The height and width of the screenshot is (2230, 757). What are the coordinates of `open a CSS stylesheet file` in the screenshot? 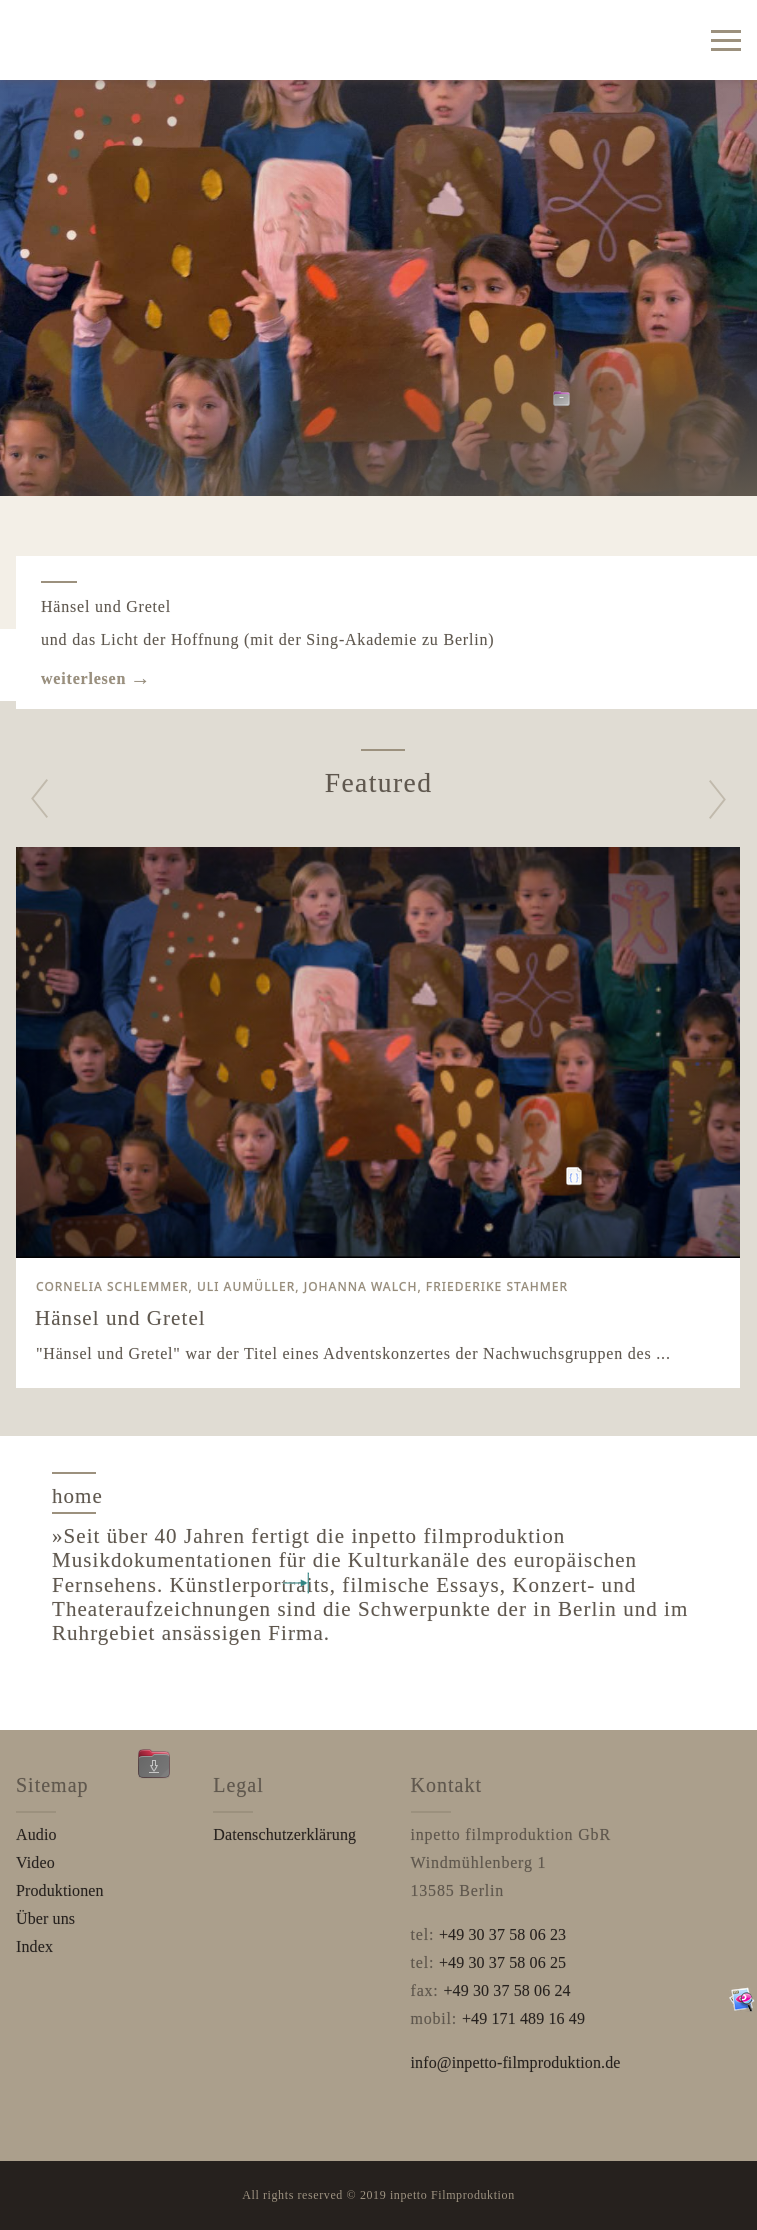 It's located at (574, 1176).